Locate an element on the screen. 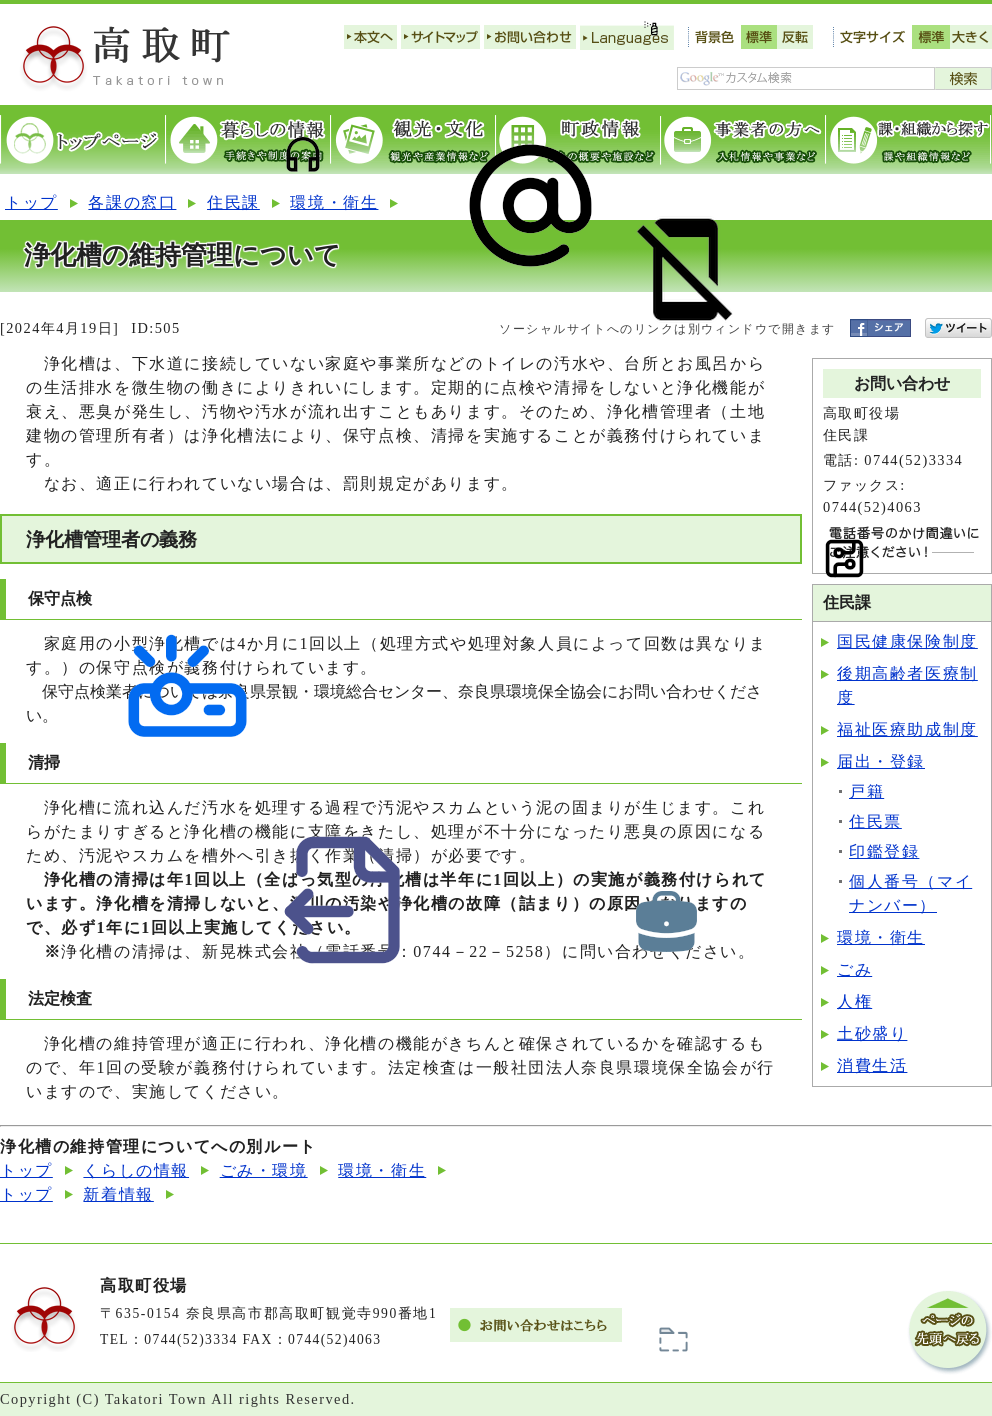  access spray or paint tools is located at coordinates (651, 28).